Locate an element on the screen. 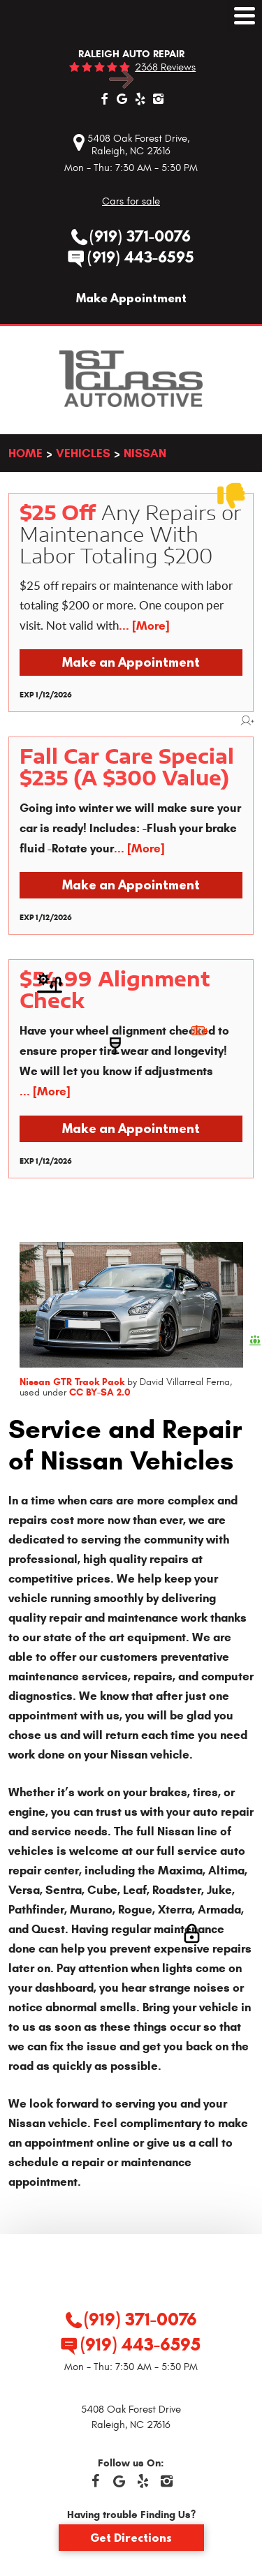 Image resolution: width=262 pixels, height=2576 pixels. indicates high battery level is located at coordinates (198, 1030).